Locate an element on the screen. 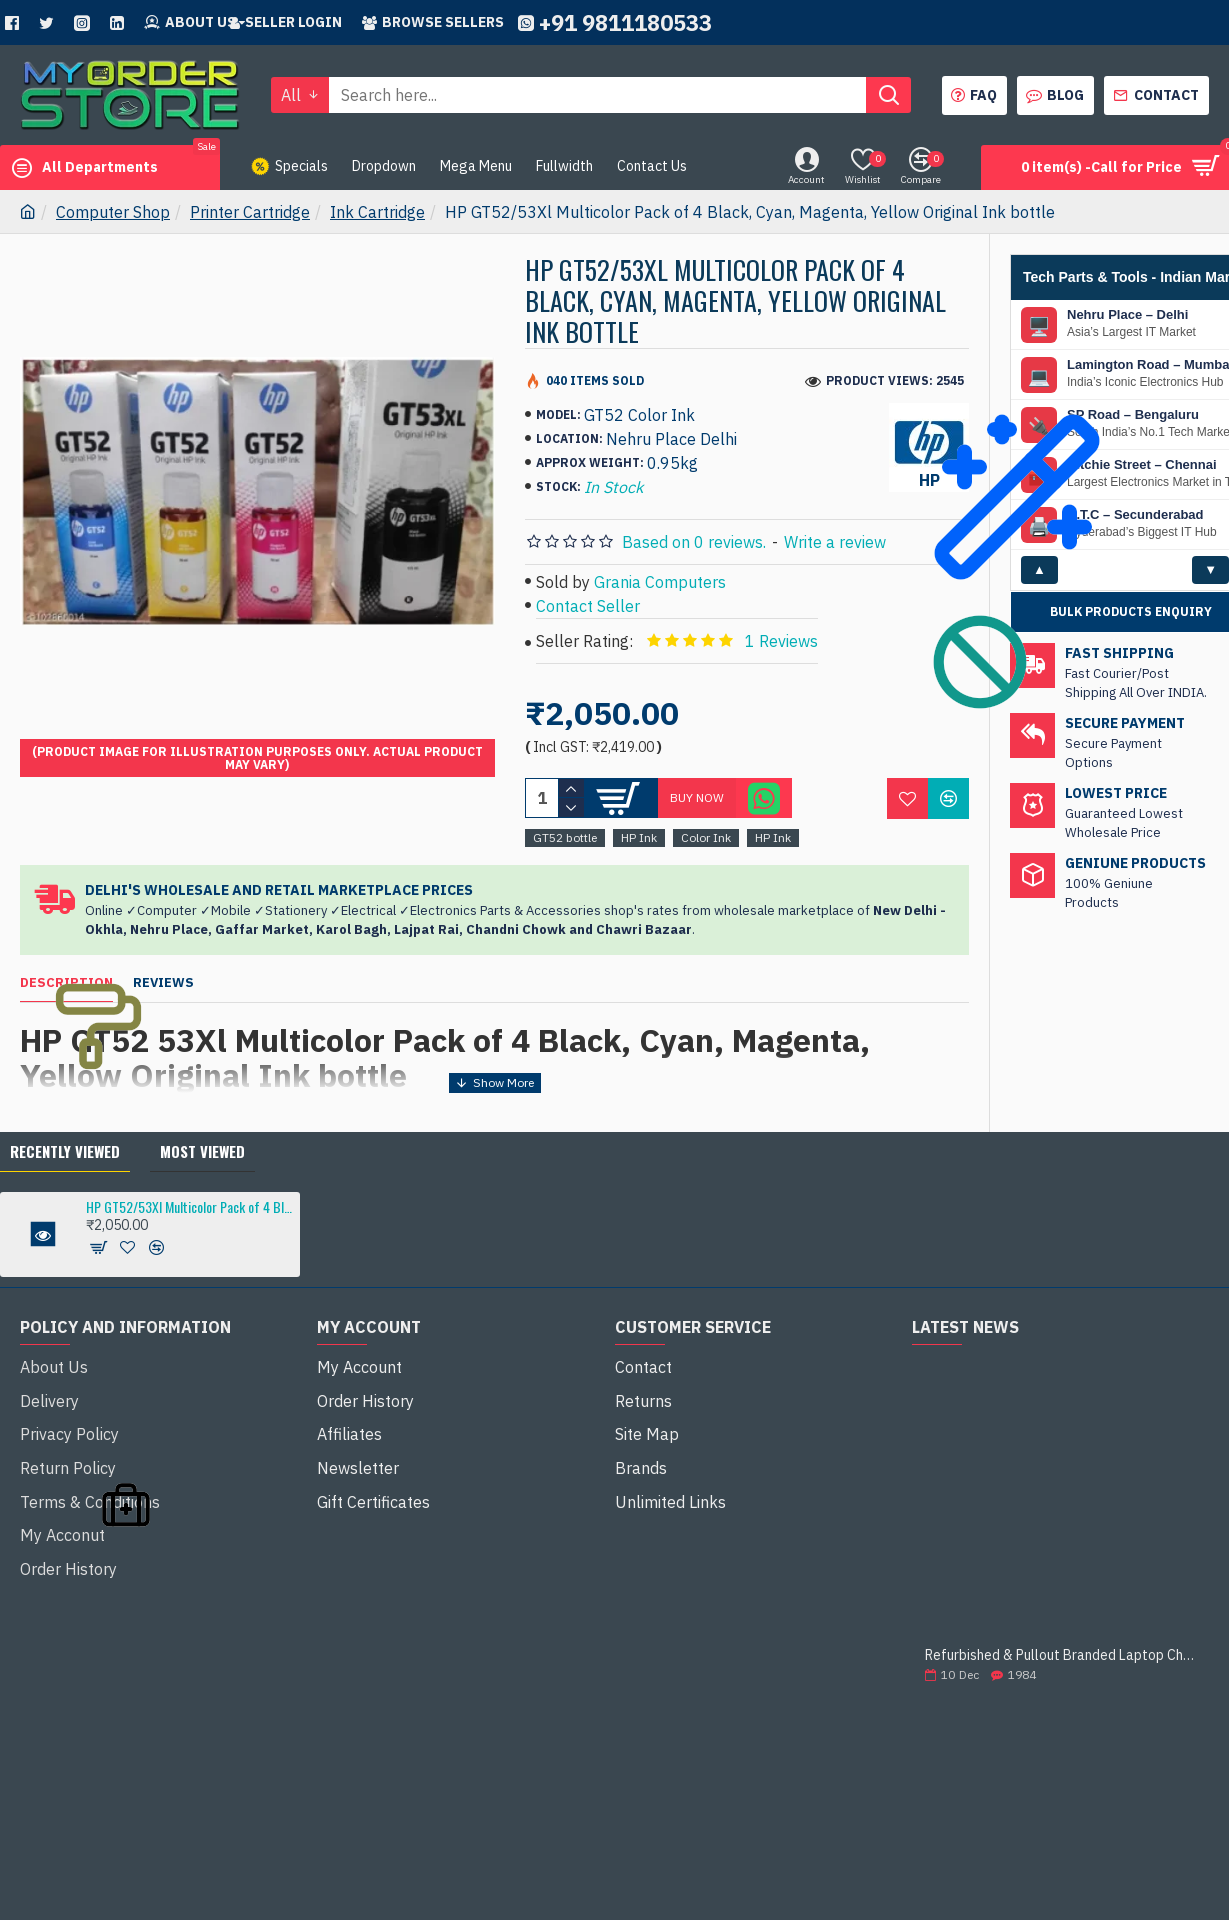 The height and width of the screenshot is (1920, 1229). customize theme or appearance settings is located at coordinates (98, 1026).